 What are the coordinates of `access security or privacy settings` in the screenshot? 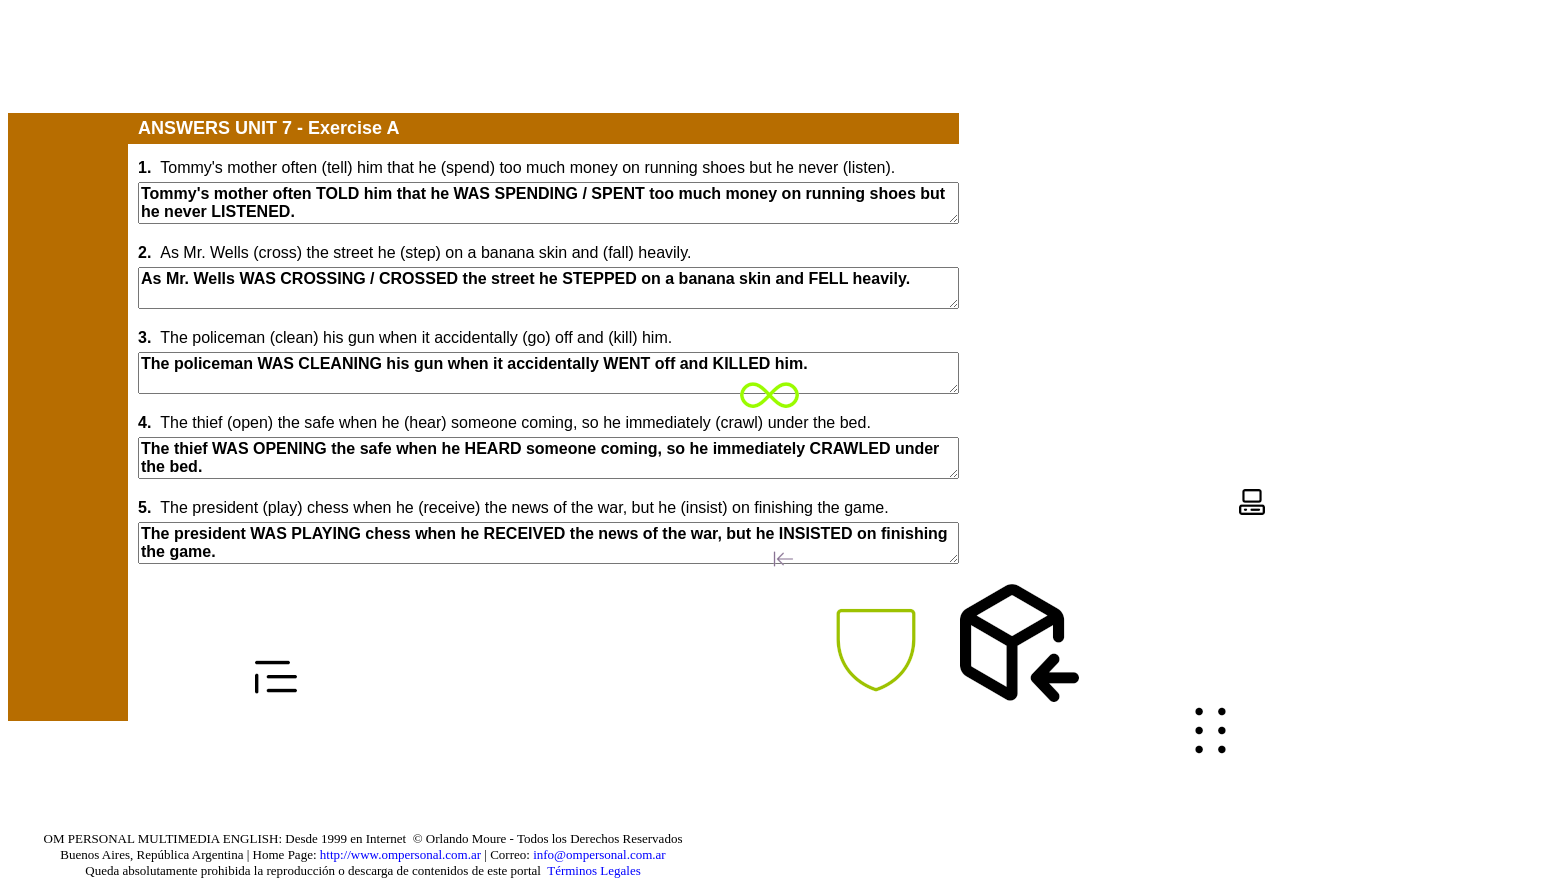 It's located at (876, 645).